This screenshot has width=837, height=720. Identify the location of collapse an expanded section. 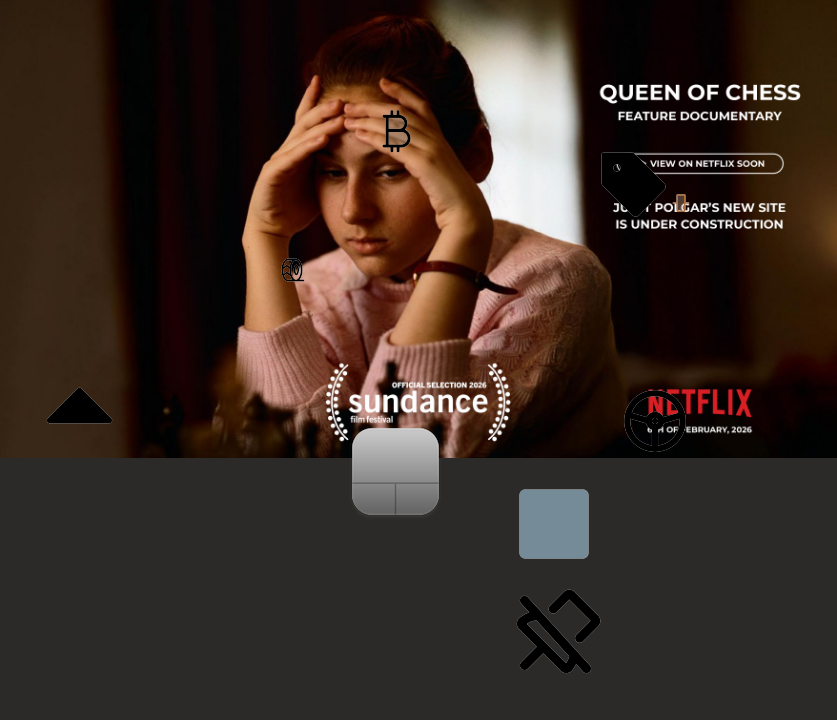
(79, 408).